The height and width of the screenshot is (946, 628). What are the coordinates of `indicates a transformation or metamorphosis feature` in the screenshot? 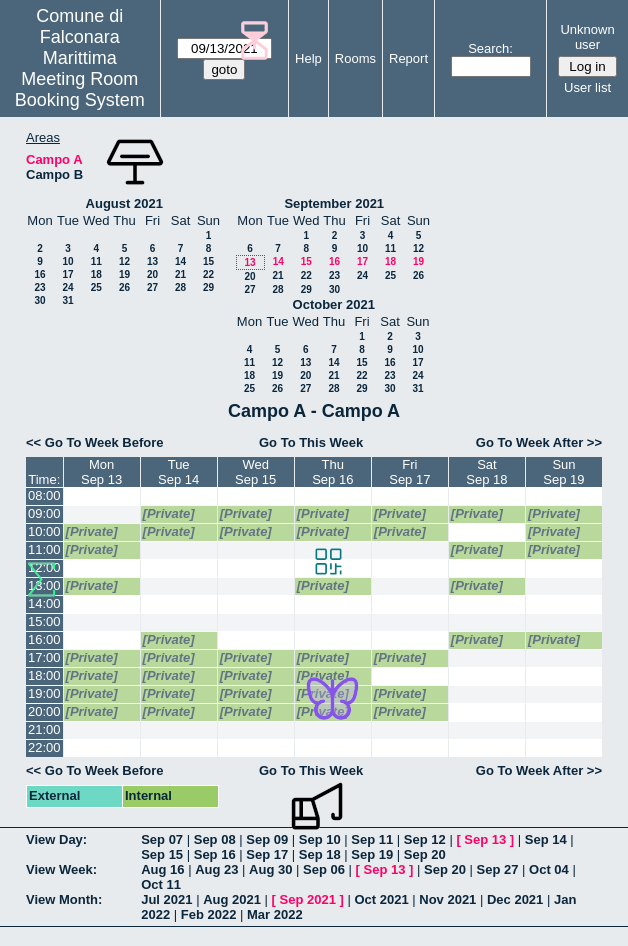 It's located at (332, 697).